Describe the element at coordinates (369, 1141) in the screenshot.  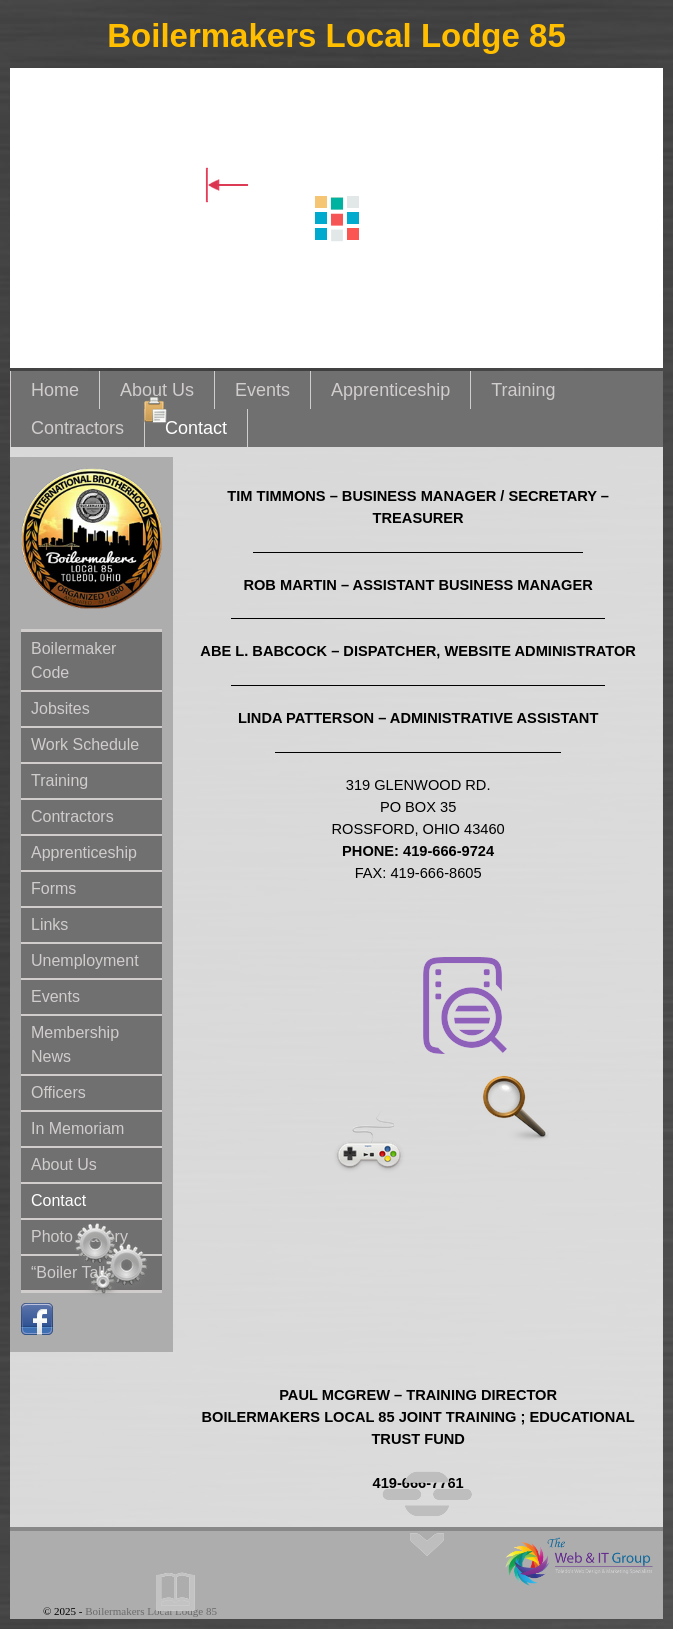
I see `configure gaming controller settings` at that location.